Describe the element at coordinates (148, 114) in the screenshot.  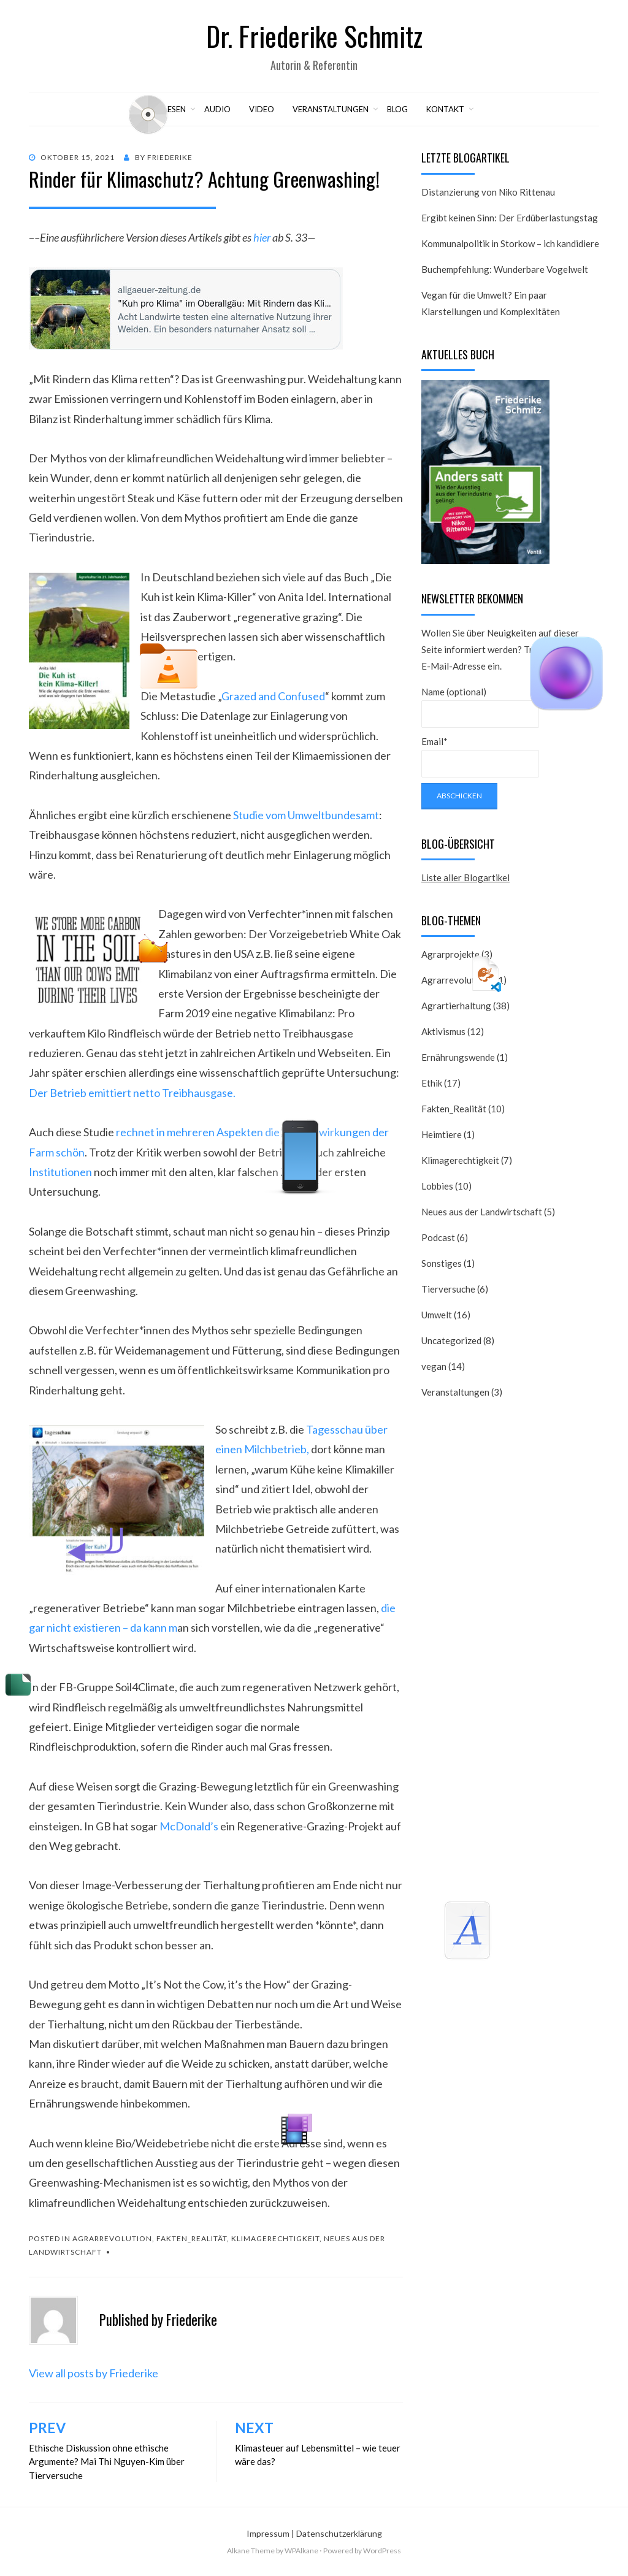
I see `access audio CD drive` at that location.